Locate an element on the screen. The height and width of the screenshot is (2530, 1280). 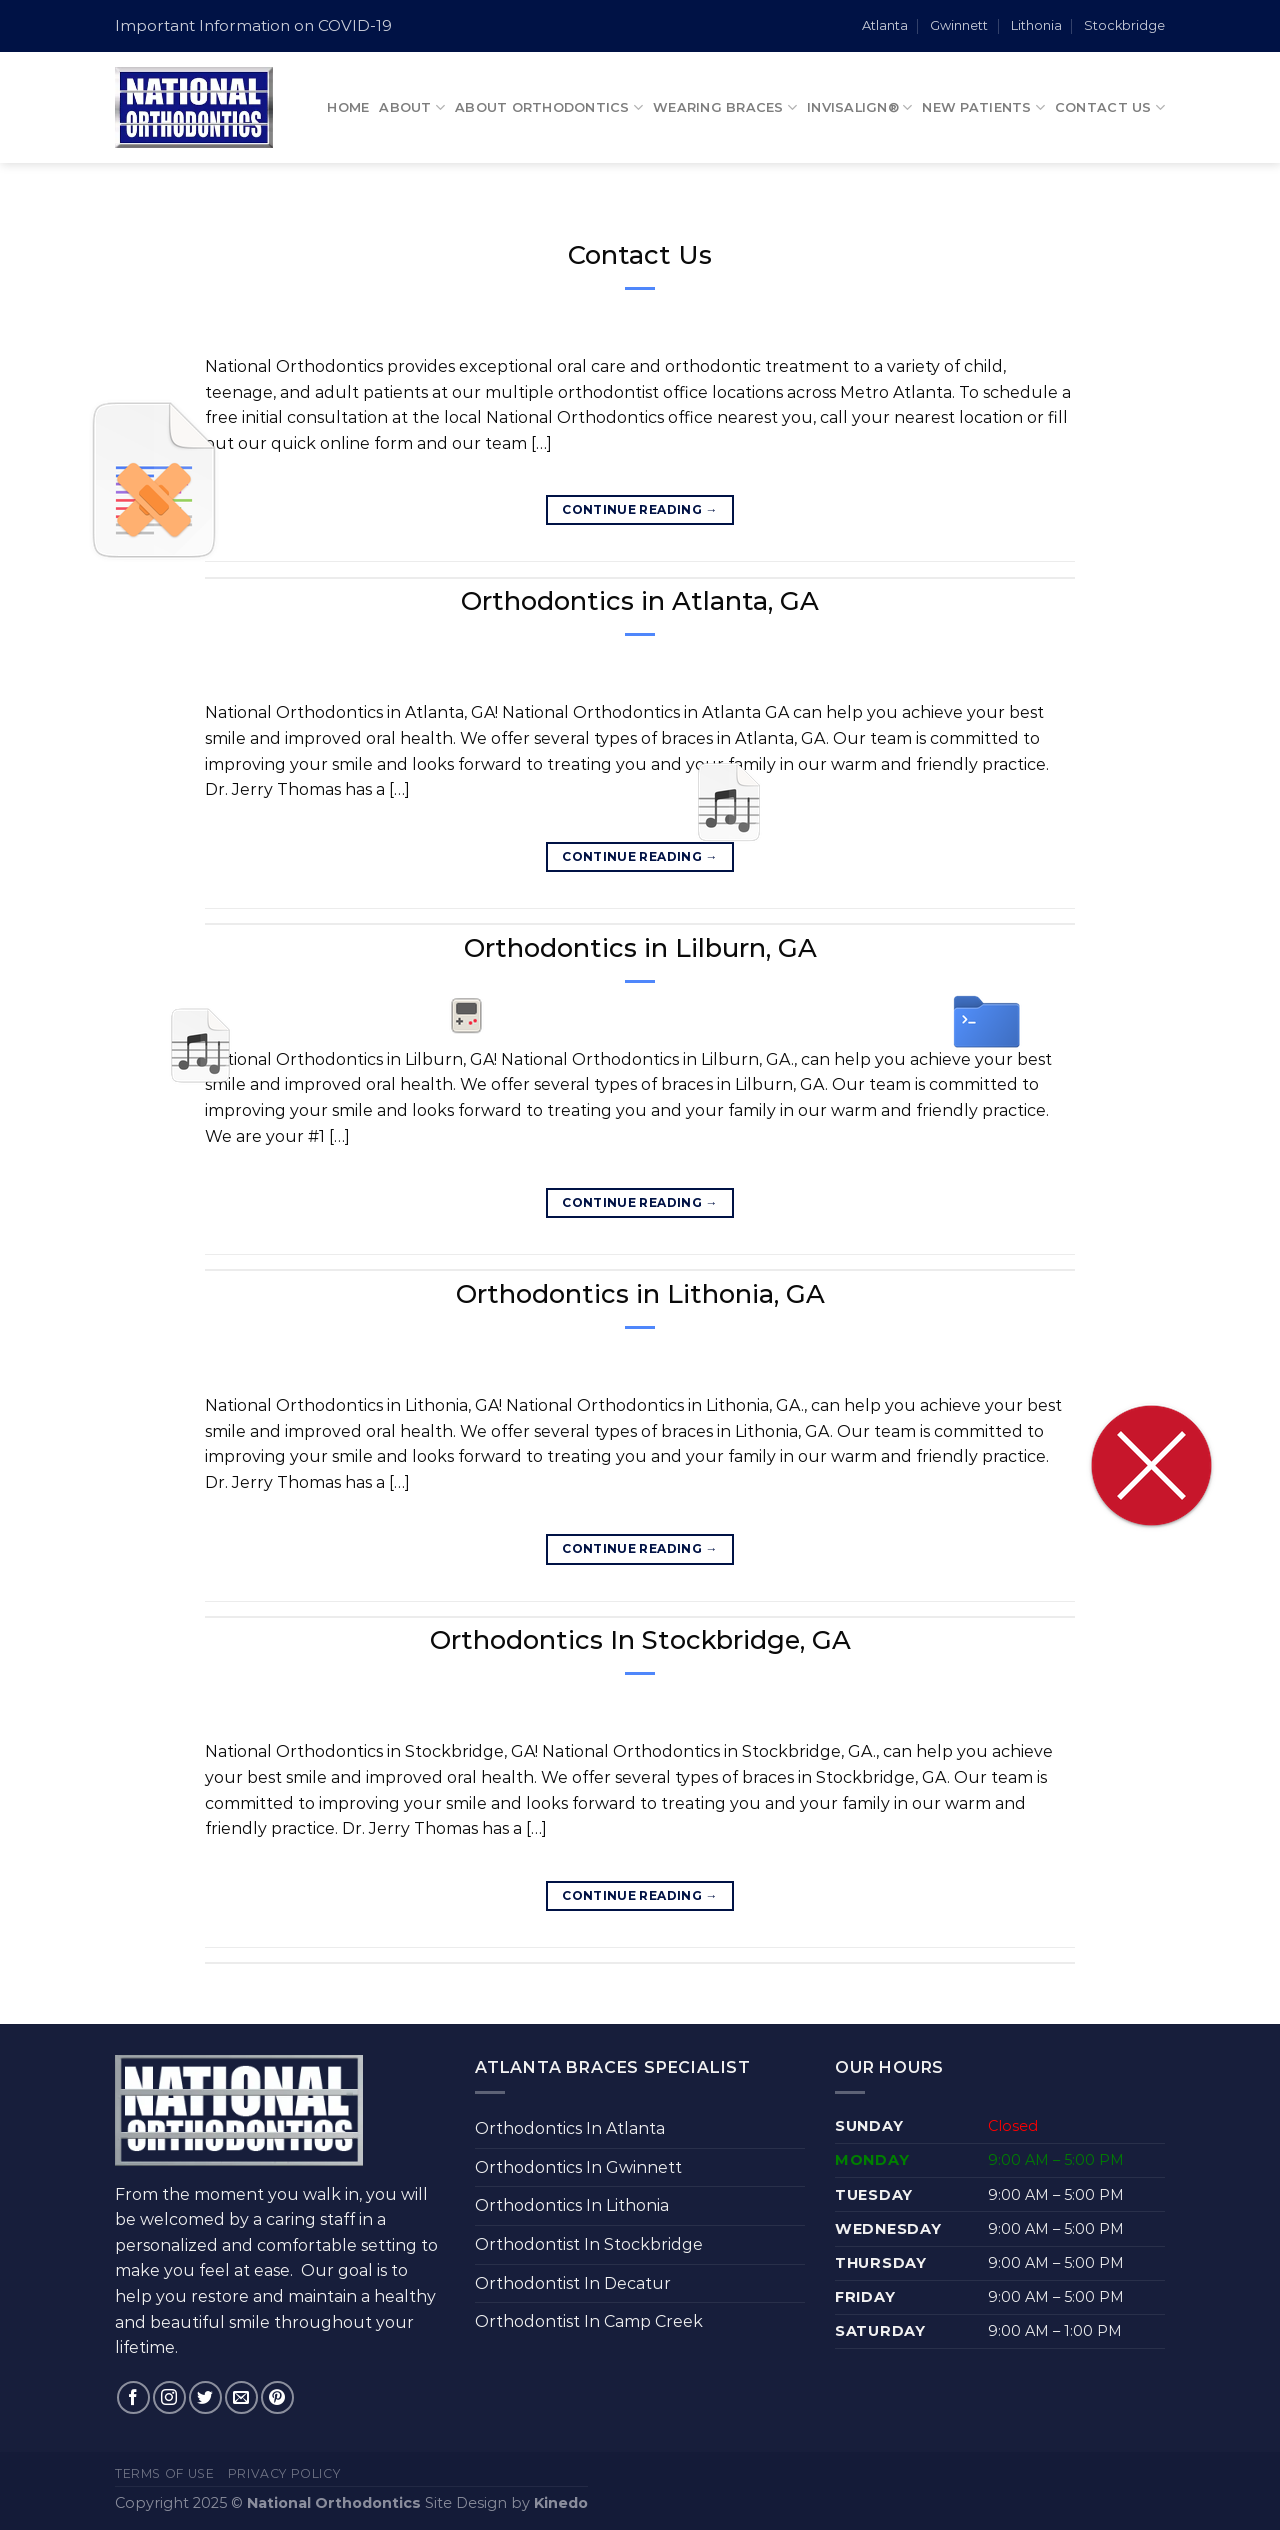
open the game center or gaming app is located at coordinates (466, 1015).